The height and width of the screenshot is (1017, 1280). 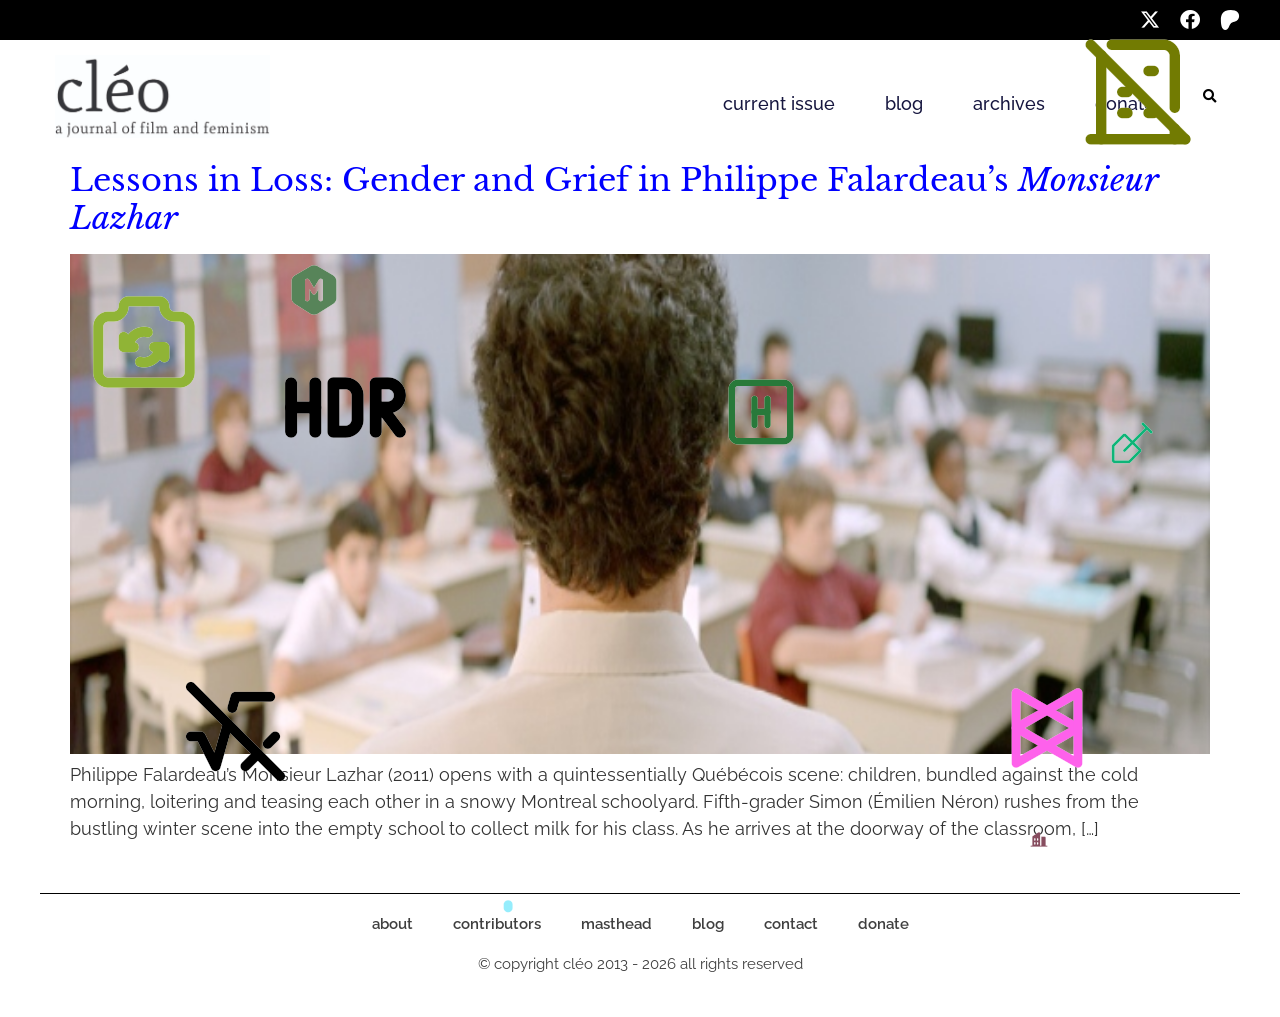 I want to click on indicates no cellular signal available, so click(x=541, y=880).